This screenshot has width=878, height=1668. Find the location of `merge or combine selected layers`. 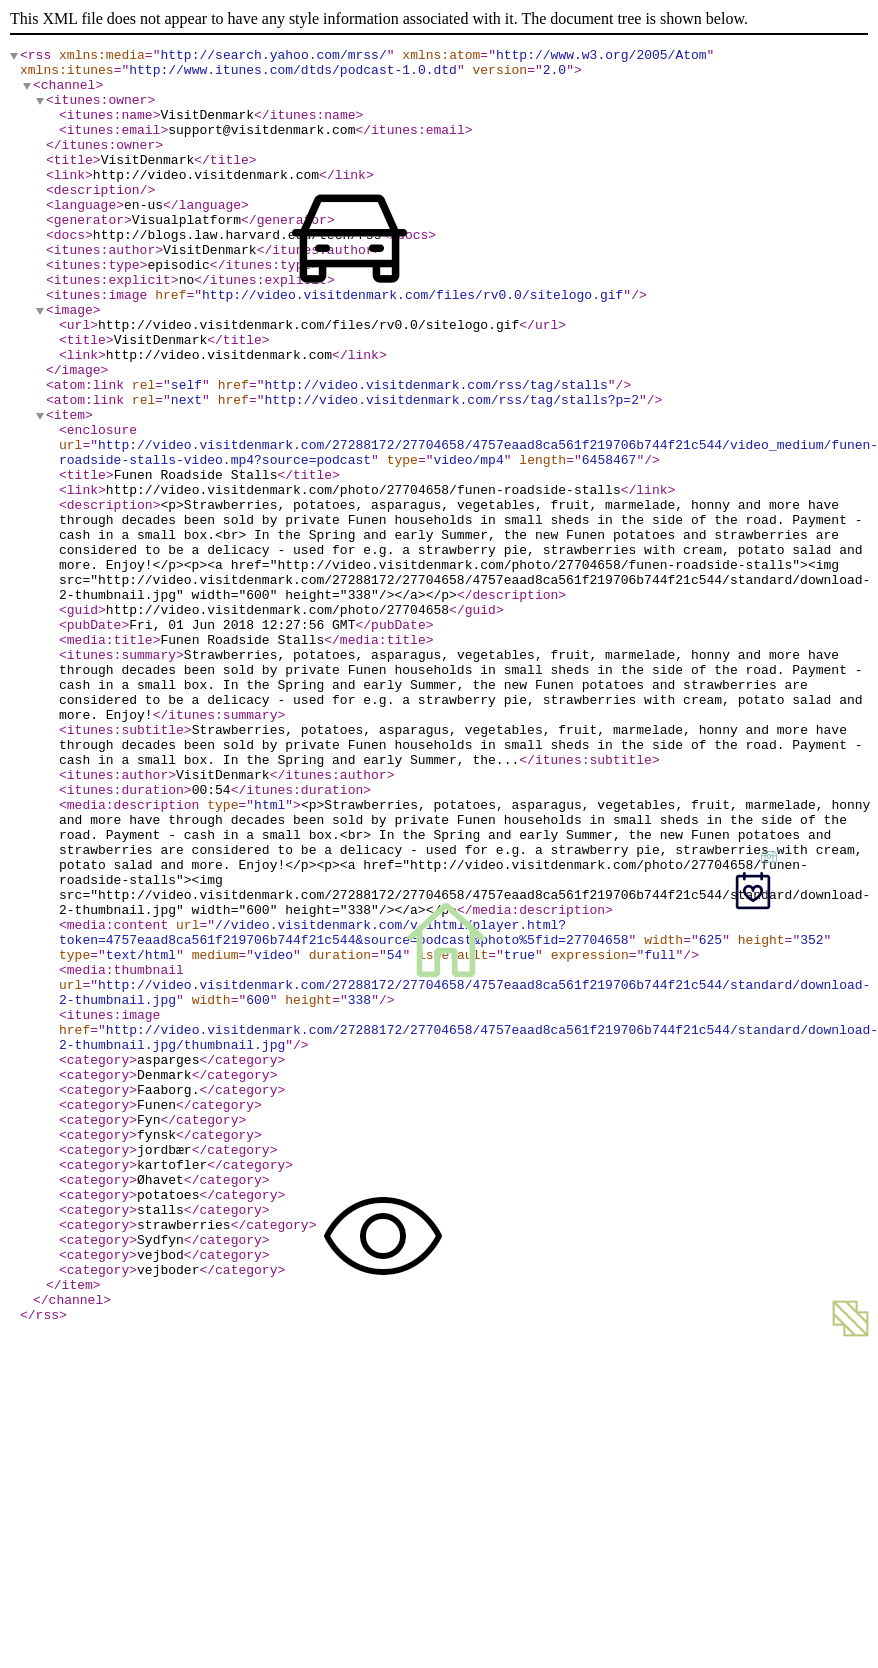

merge or combine selected layers is located at coordinates (850, 1318).